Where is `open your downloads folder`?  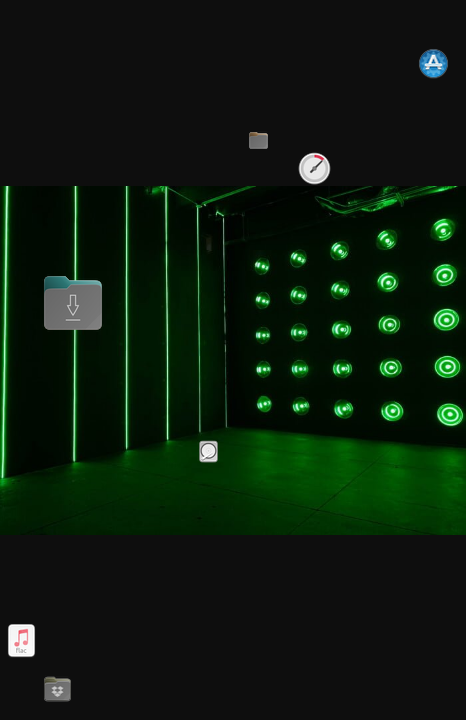
open your downloads folder is located at coordinates (73, 303).